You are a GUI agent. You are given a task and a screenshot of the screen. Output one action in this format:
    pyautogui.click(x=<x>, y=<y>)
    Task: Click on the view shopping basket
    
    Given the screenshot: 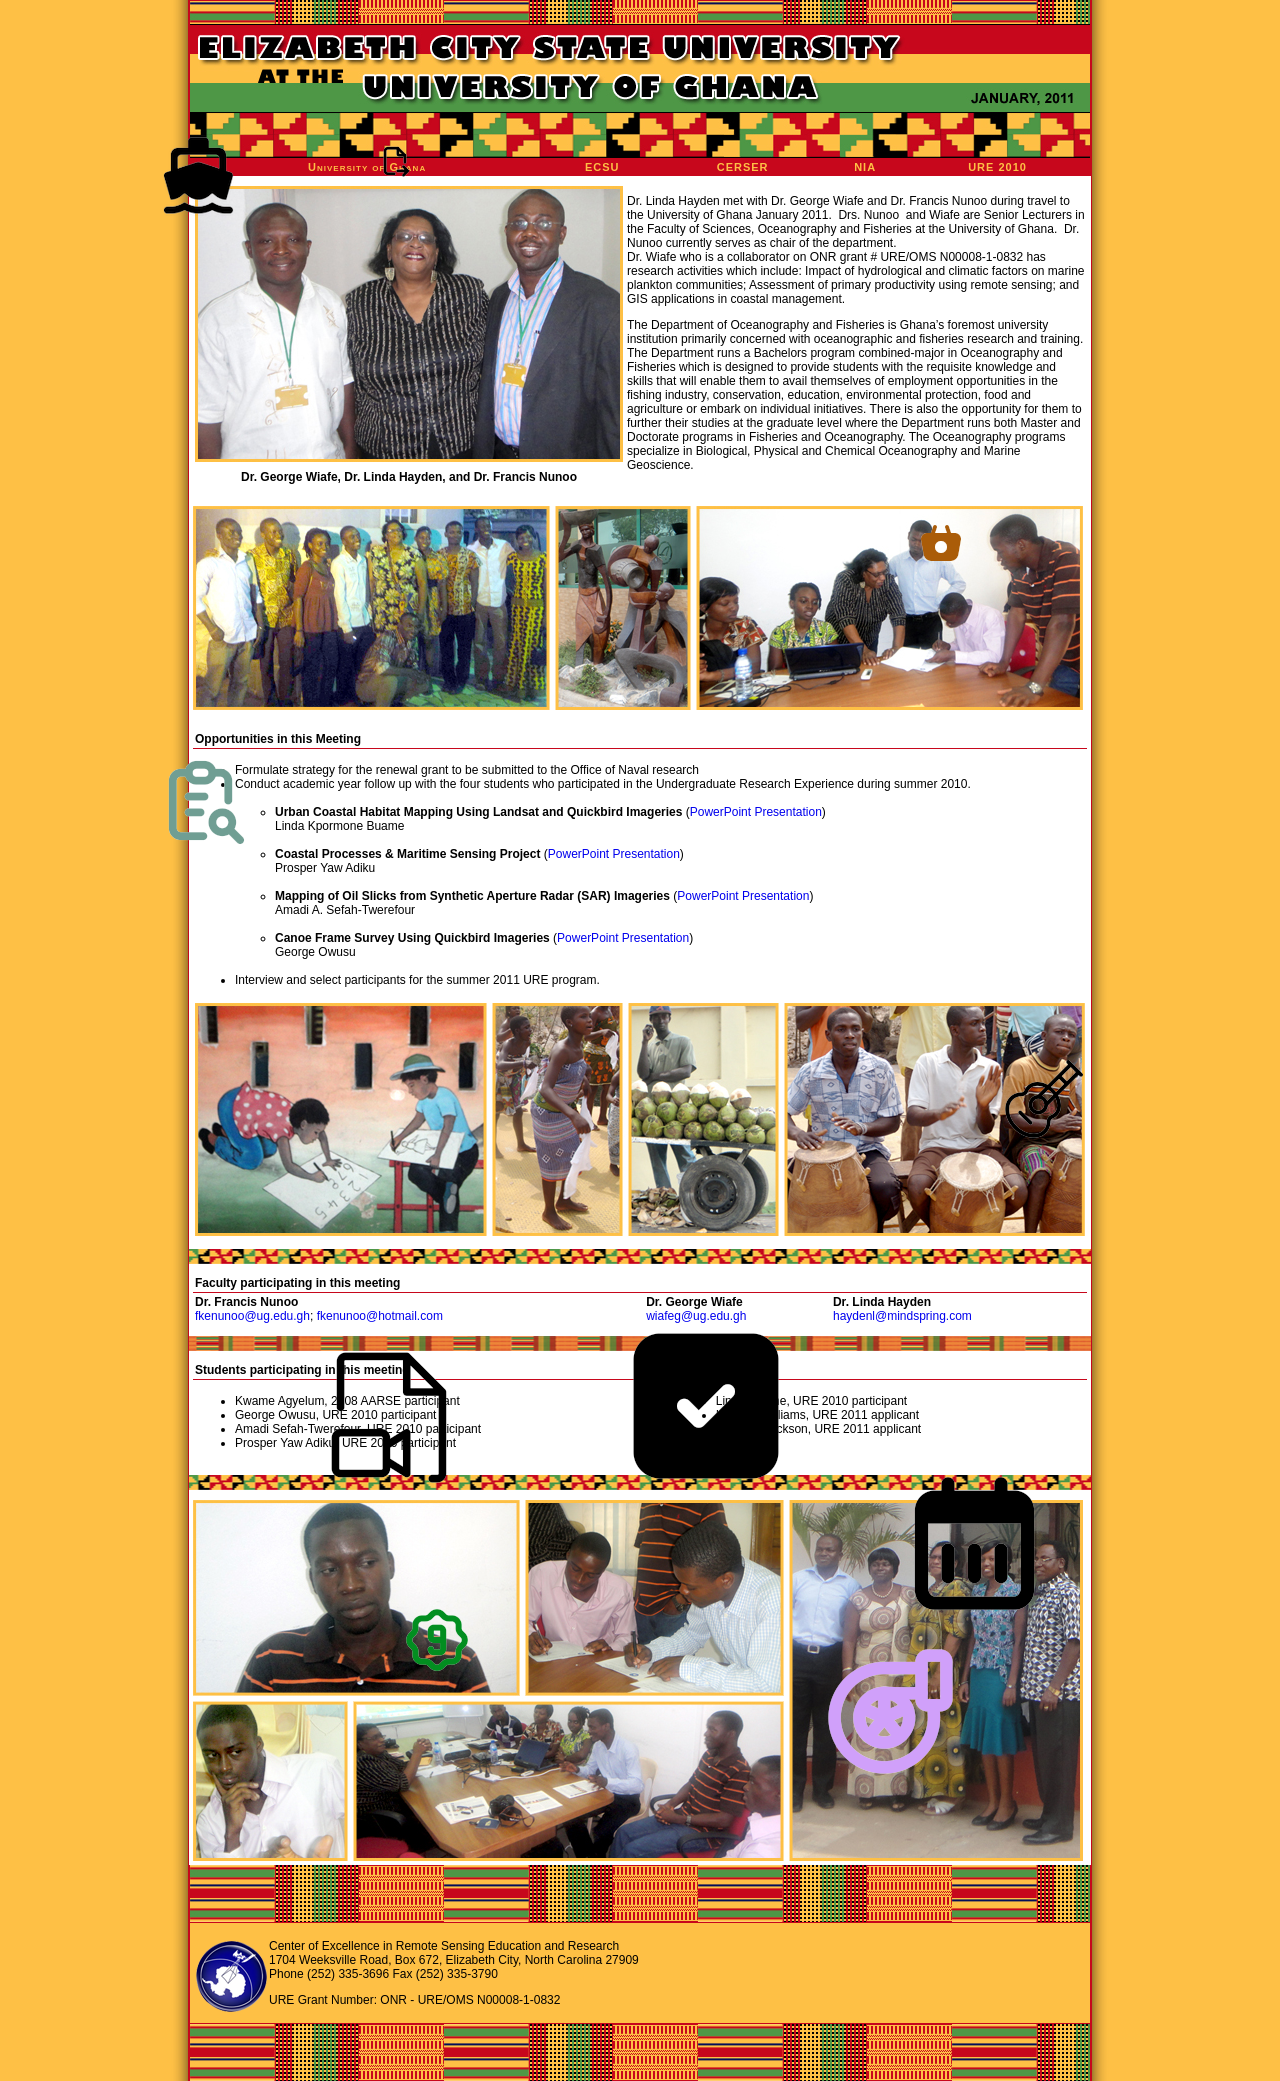 What is the action you would take?
    pyautogui.click(x=941, y=543)
    